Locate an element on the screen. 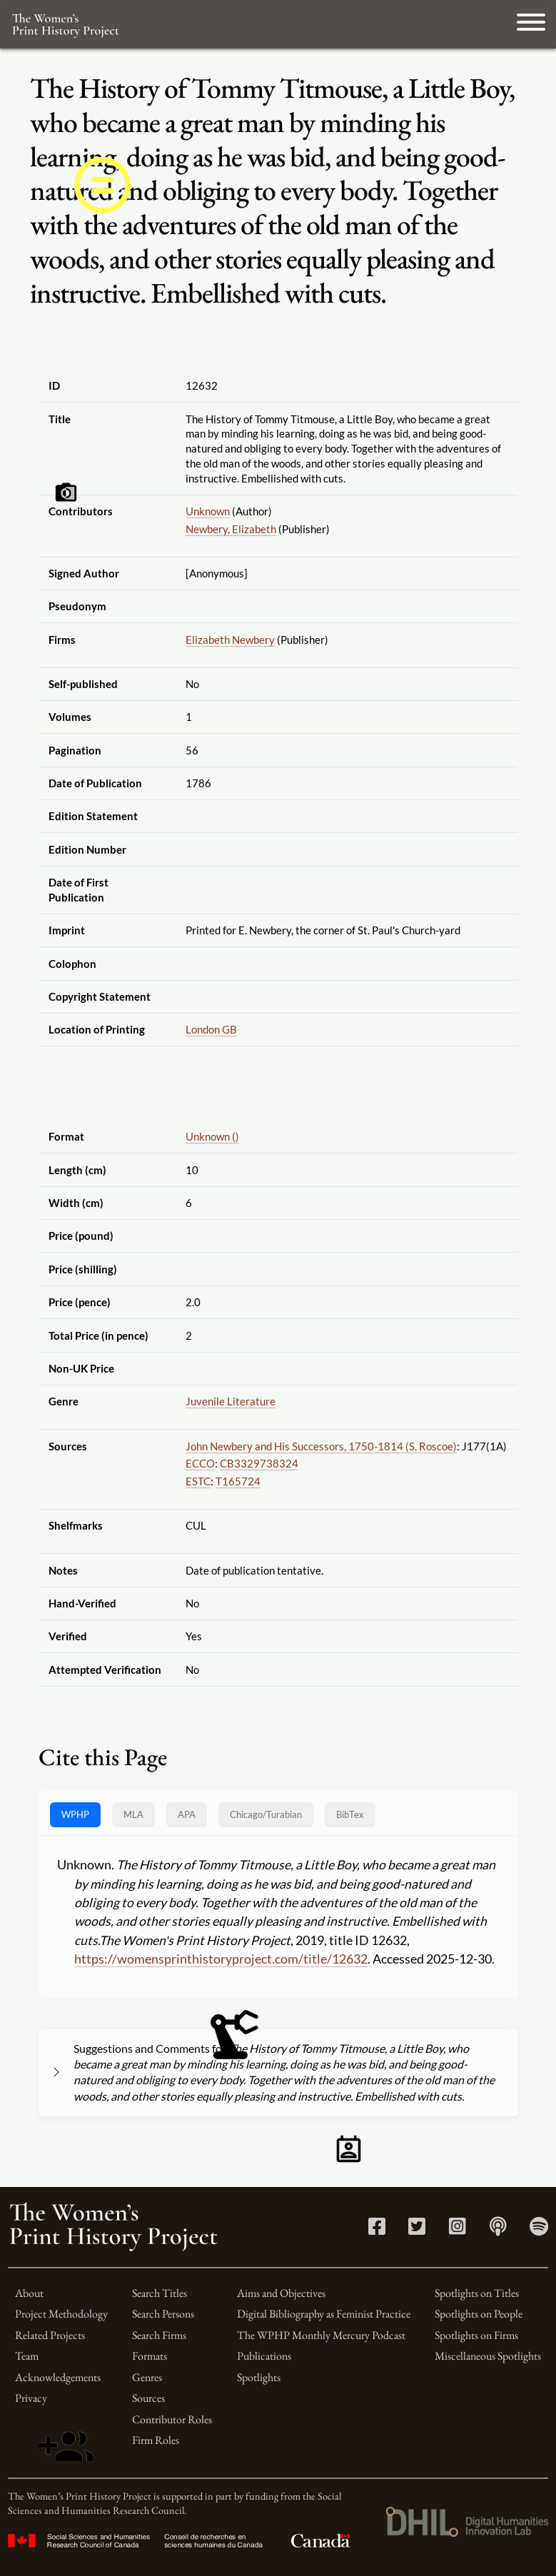  view contact calendar or schedule is located at coordinates (348, 2150).